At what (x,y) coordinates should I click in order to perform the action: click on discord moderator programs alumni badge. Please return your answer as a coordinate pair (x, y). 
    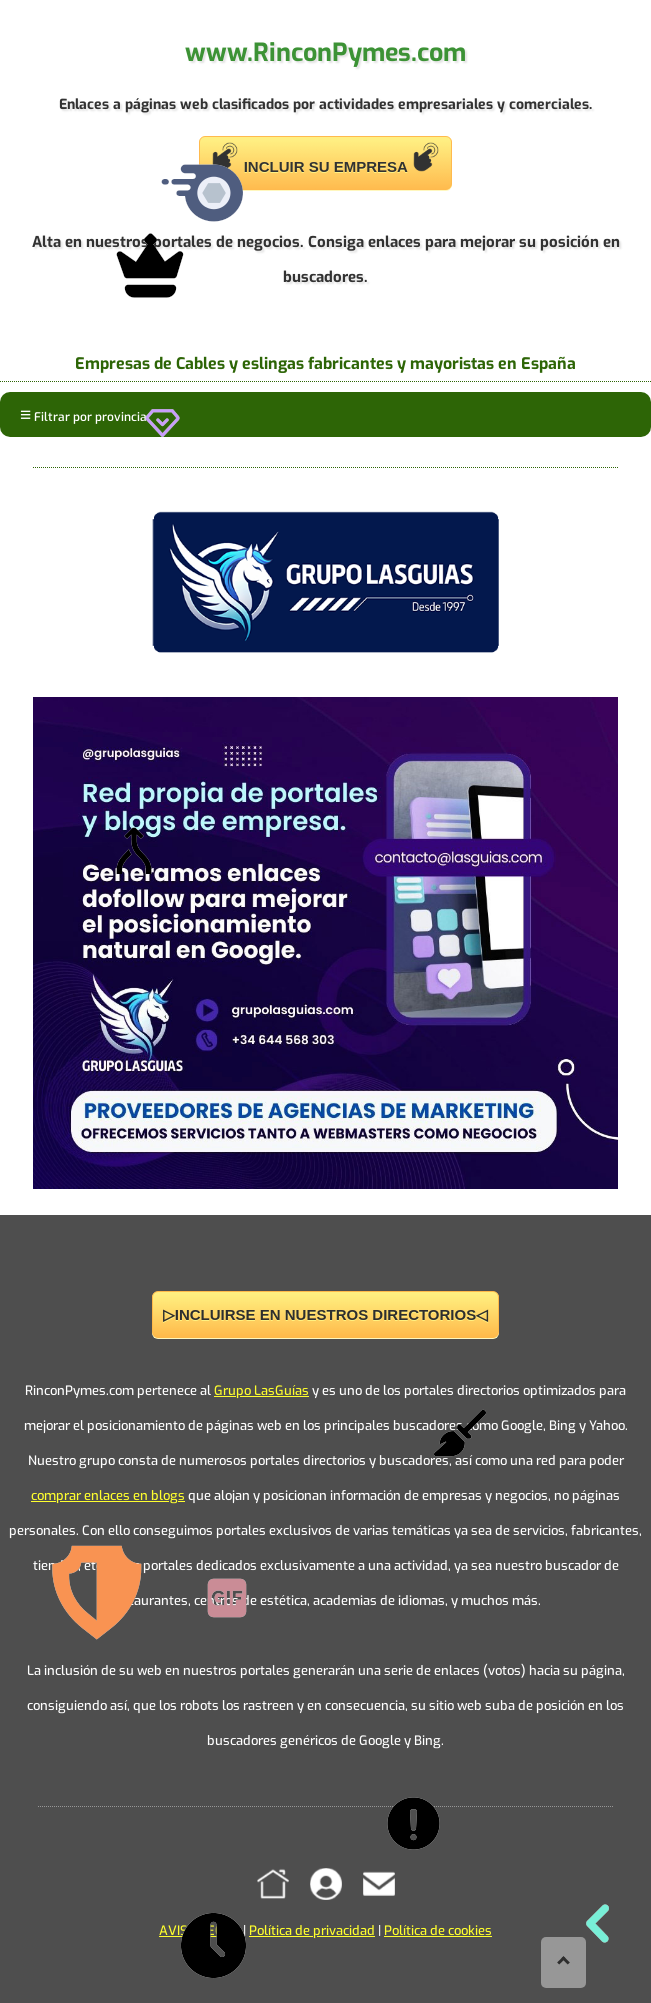
    Looking at the image, I should click on (97, 1592).